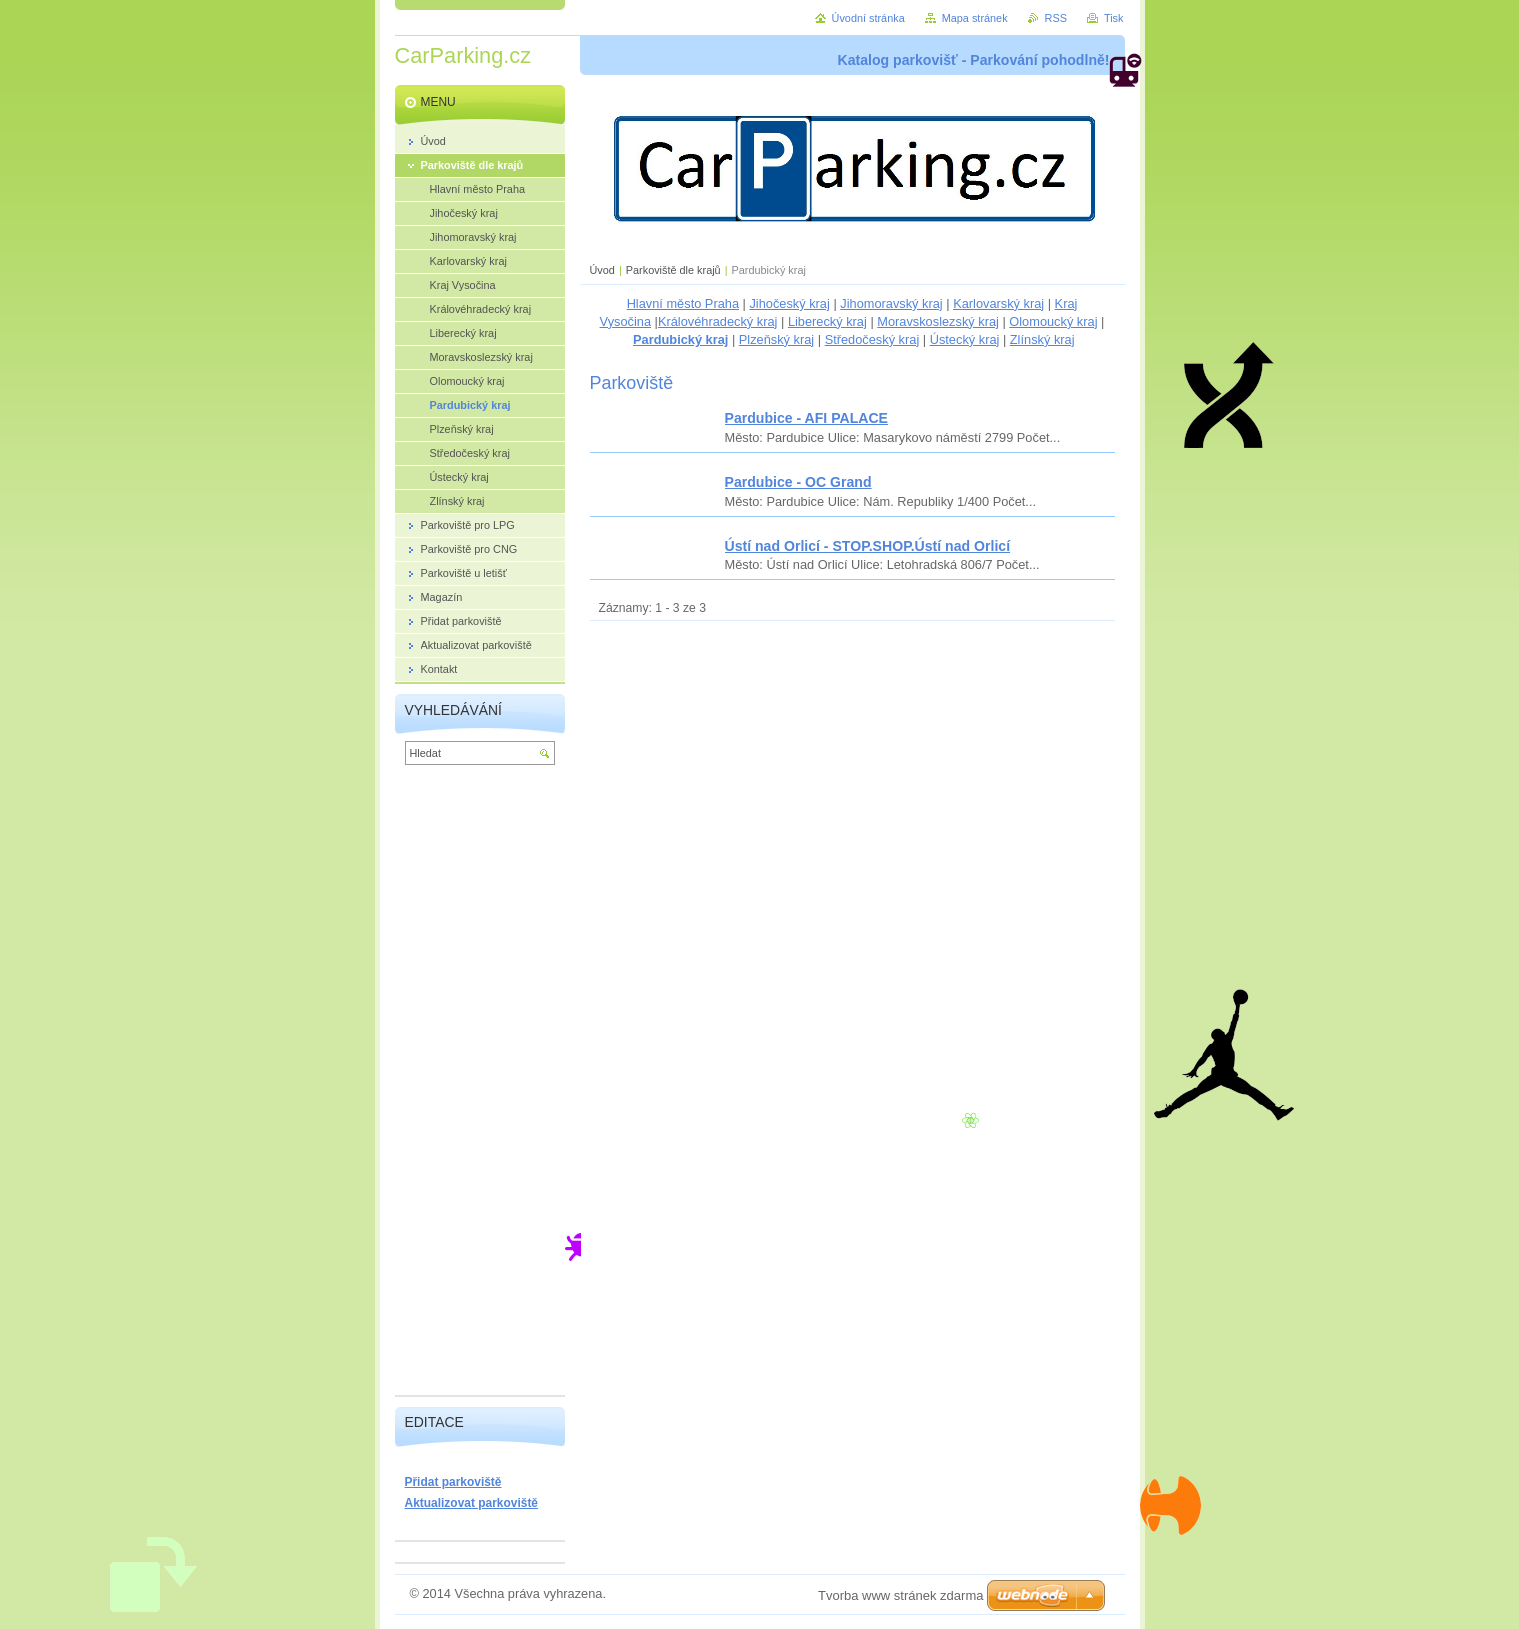  I want to click on open git extensions application, so click(1229, 395).